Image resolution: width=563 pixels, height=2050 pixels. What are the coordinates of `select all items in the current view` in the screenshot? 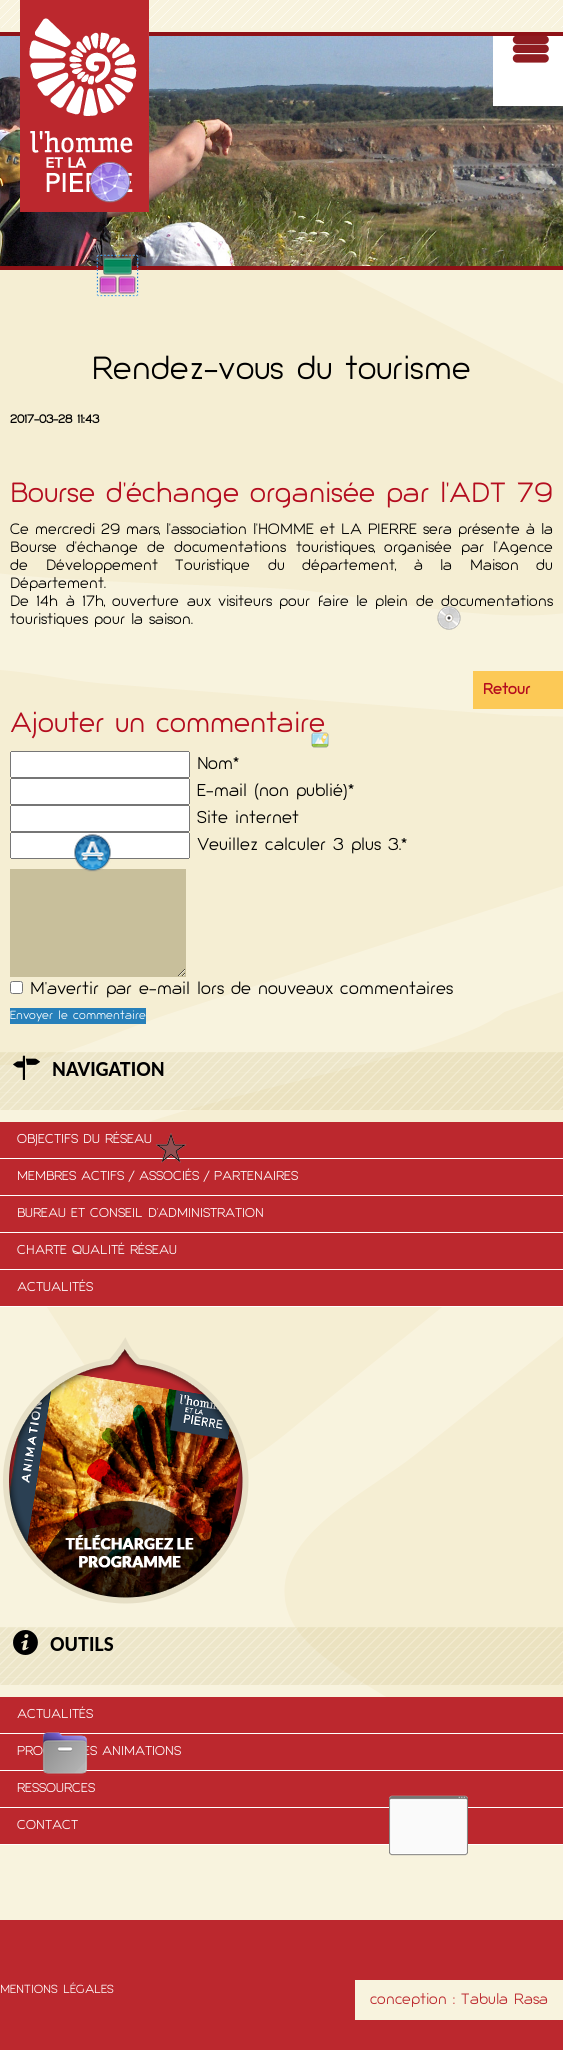 It's located at (117, 275).